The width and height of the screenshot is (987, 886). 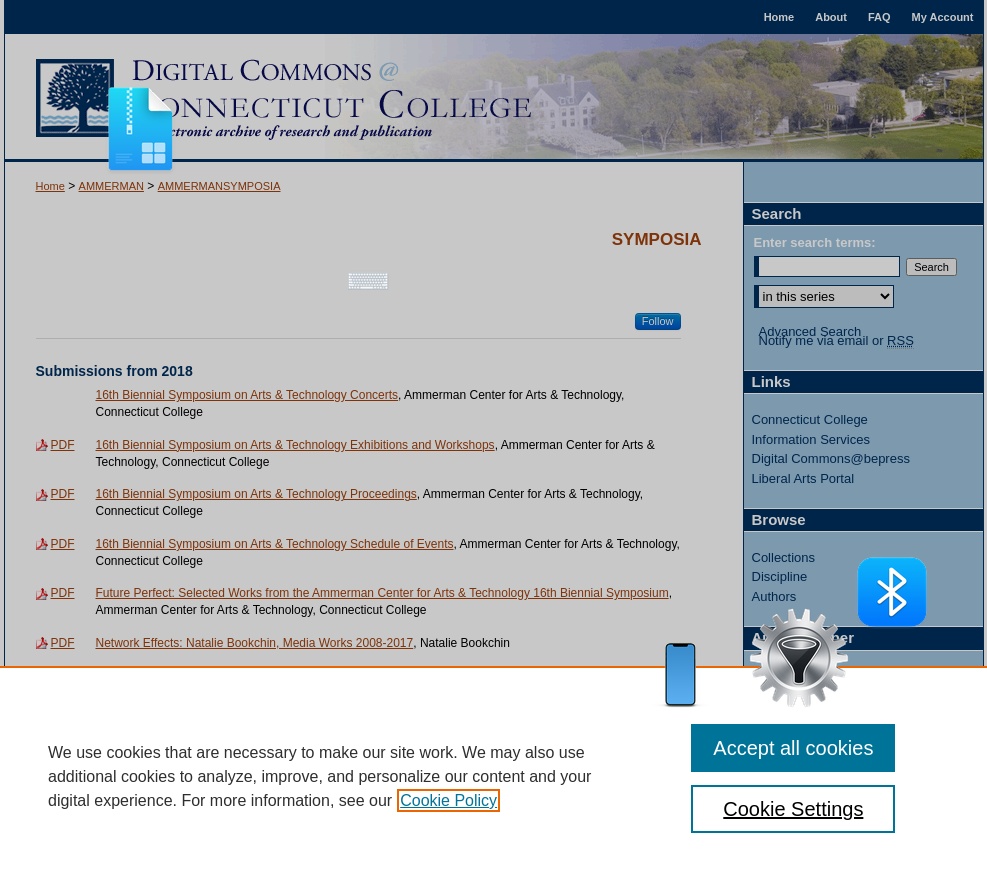 I want to click on windows imaging format archive file, so click(x=140, y=130).